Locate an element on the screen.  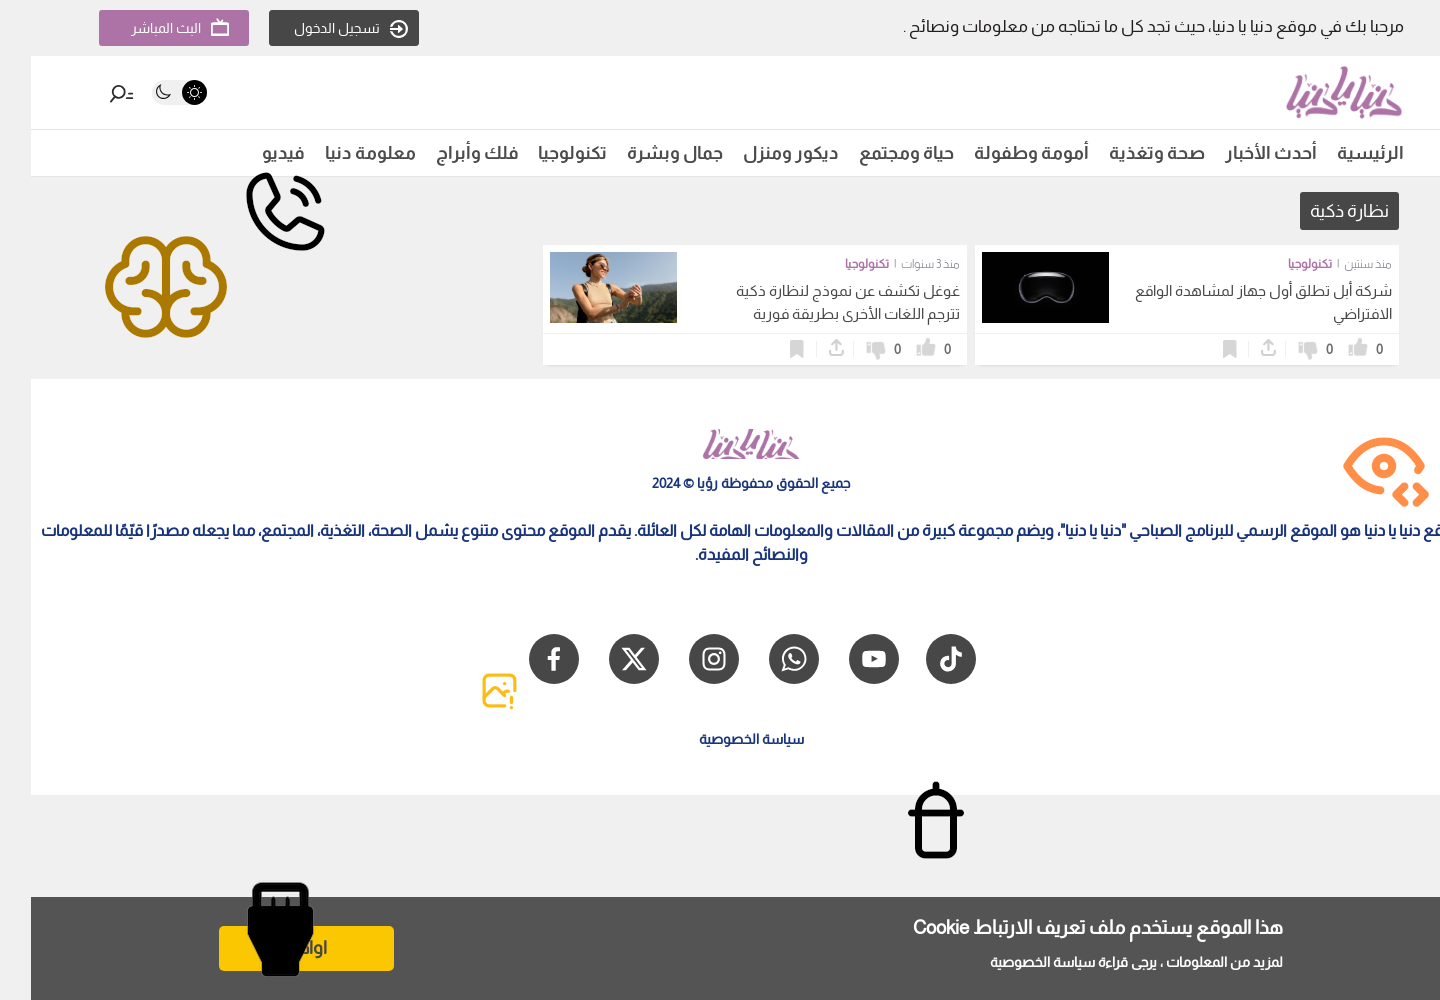
access AI or smart features is located at coordinates (166, 289).